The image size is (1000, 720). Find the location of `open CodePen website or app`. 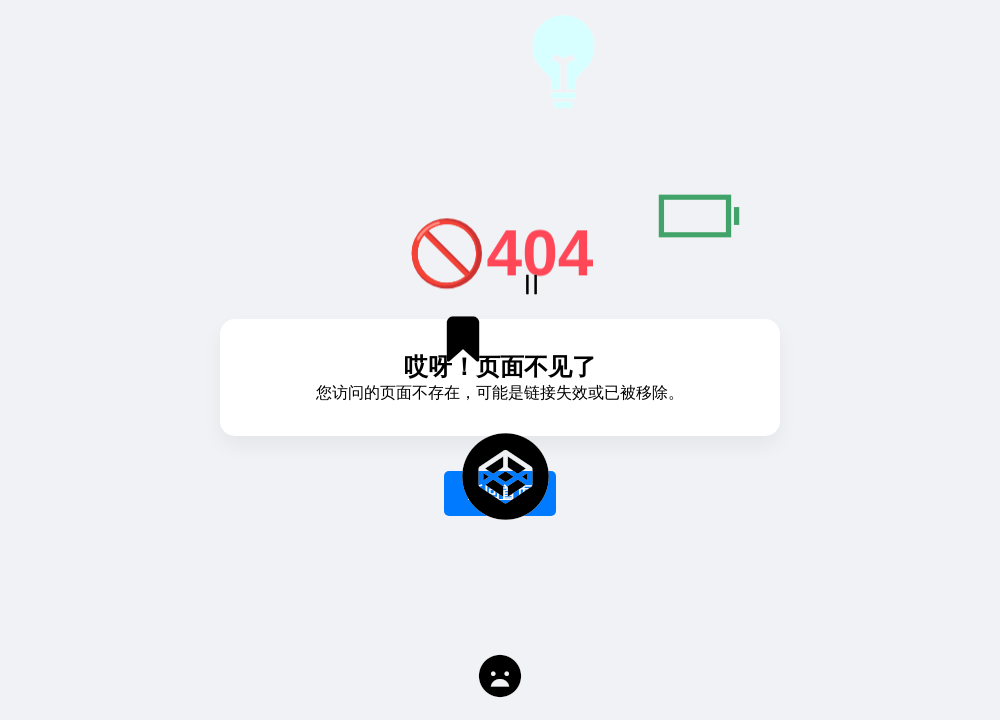

open CodePen website or app is located at coordinates (505, 476).